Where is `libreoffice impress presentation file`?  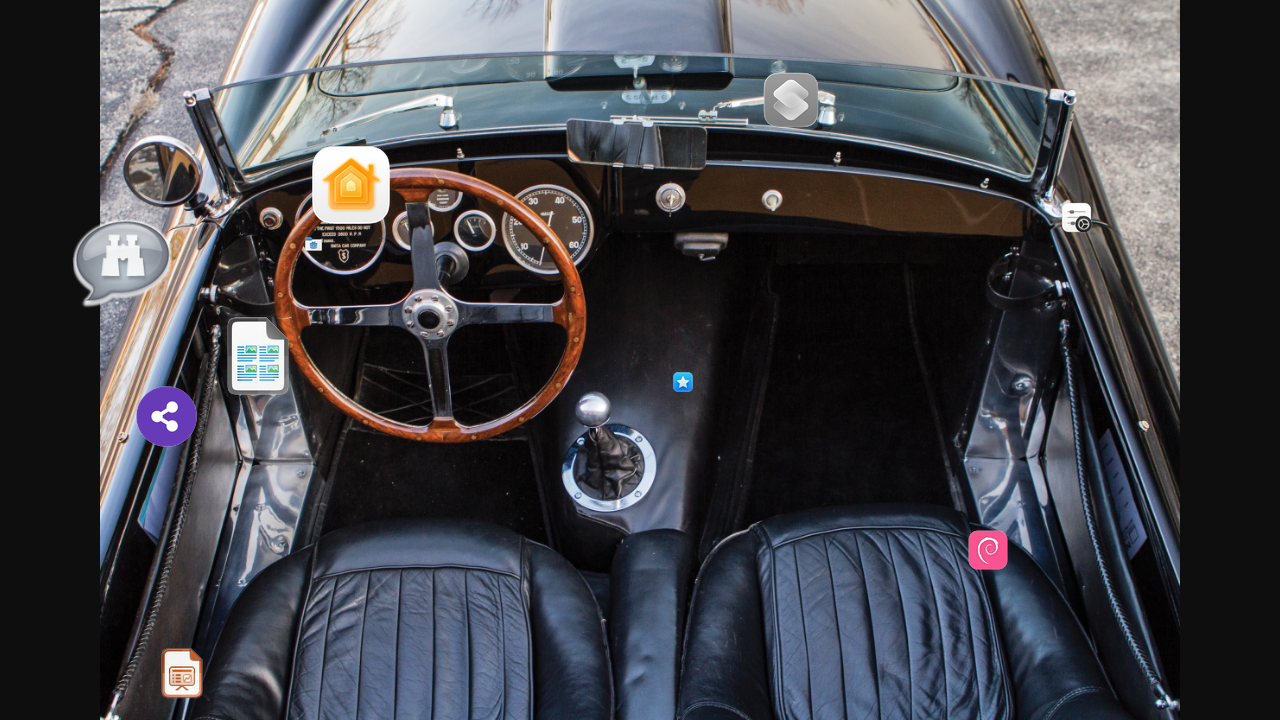
libreoffice impress presentation file is located at coordinates (182, 673).